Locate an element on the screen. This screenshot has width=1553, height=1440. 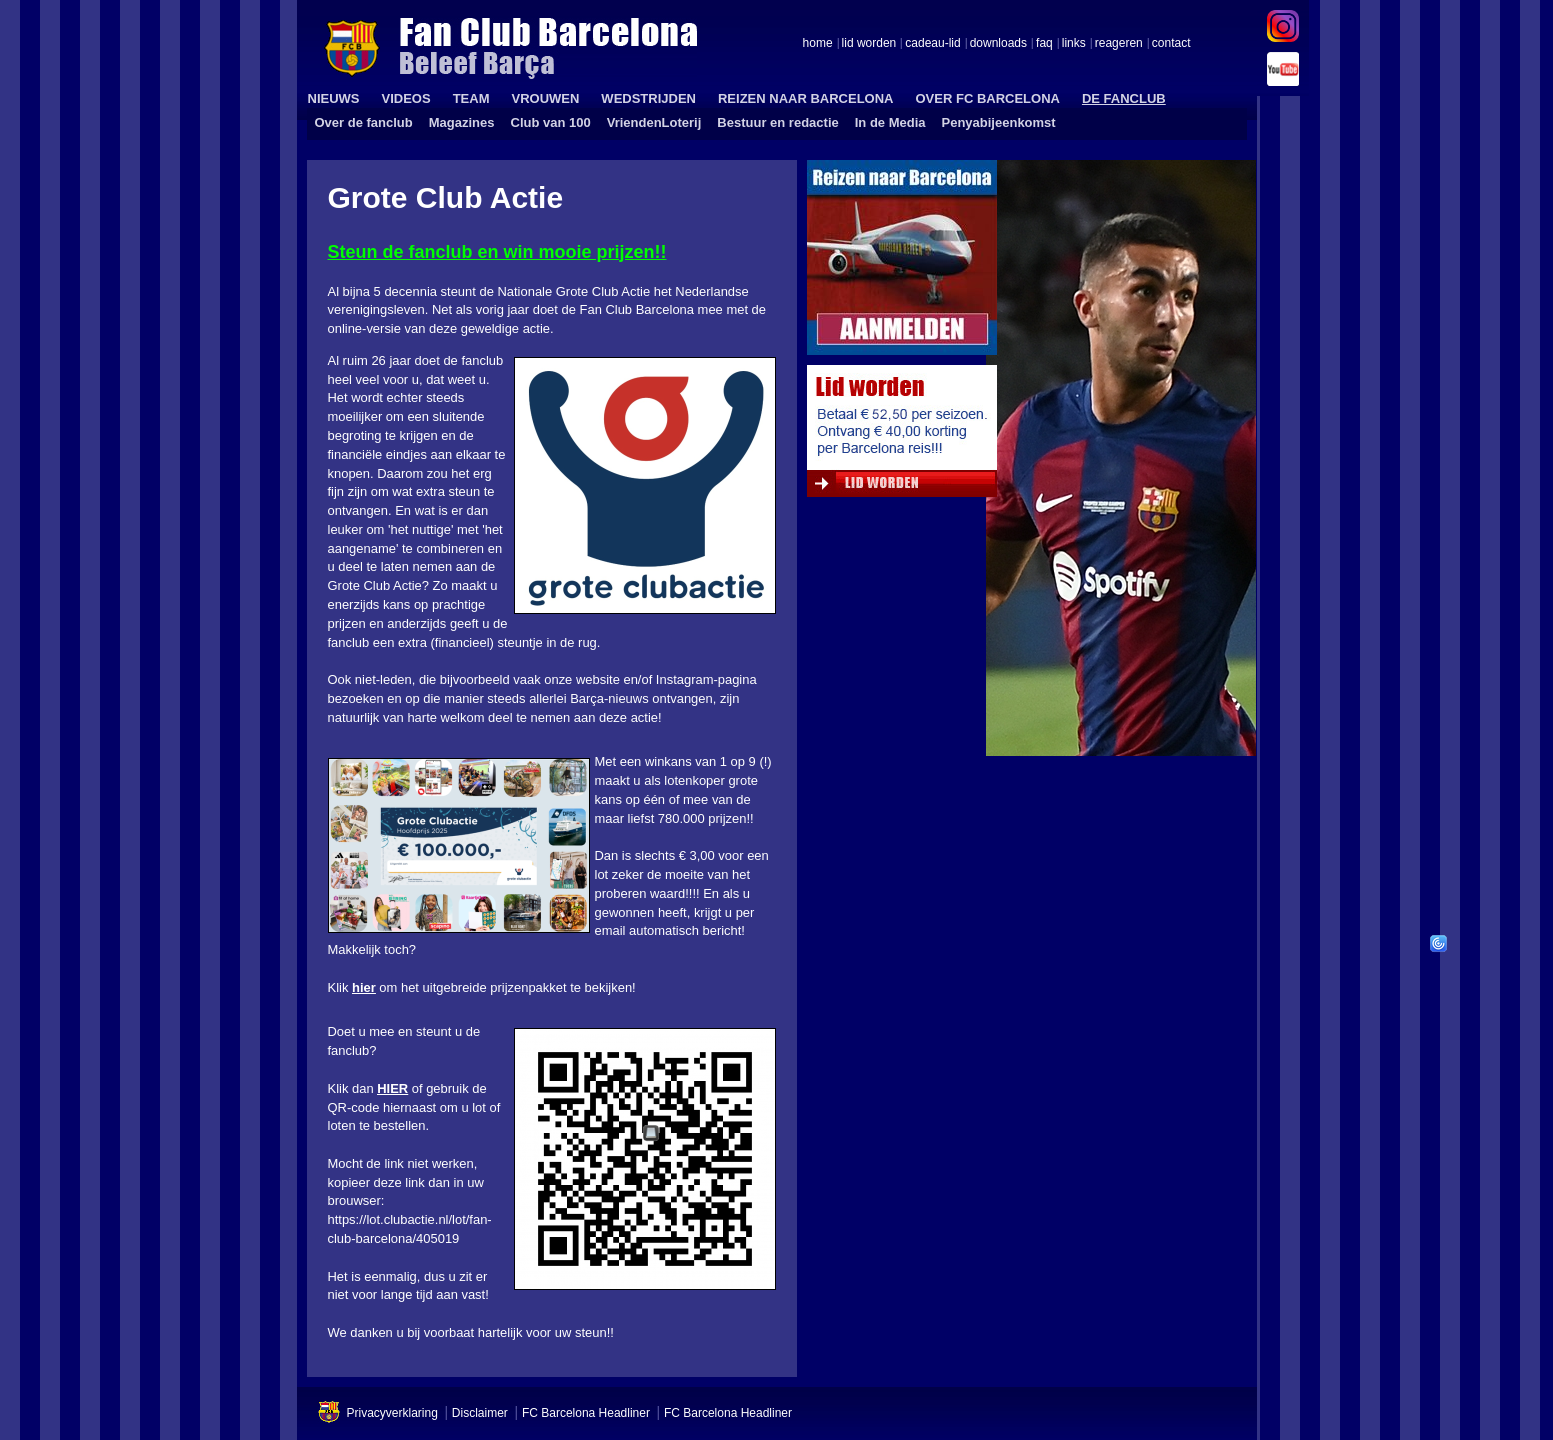
open the receiver app is located at coordinates (1438, 943).